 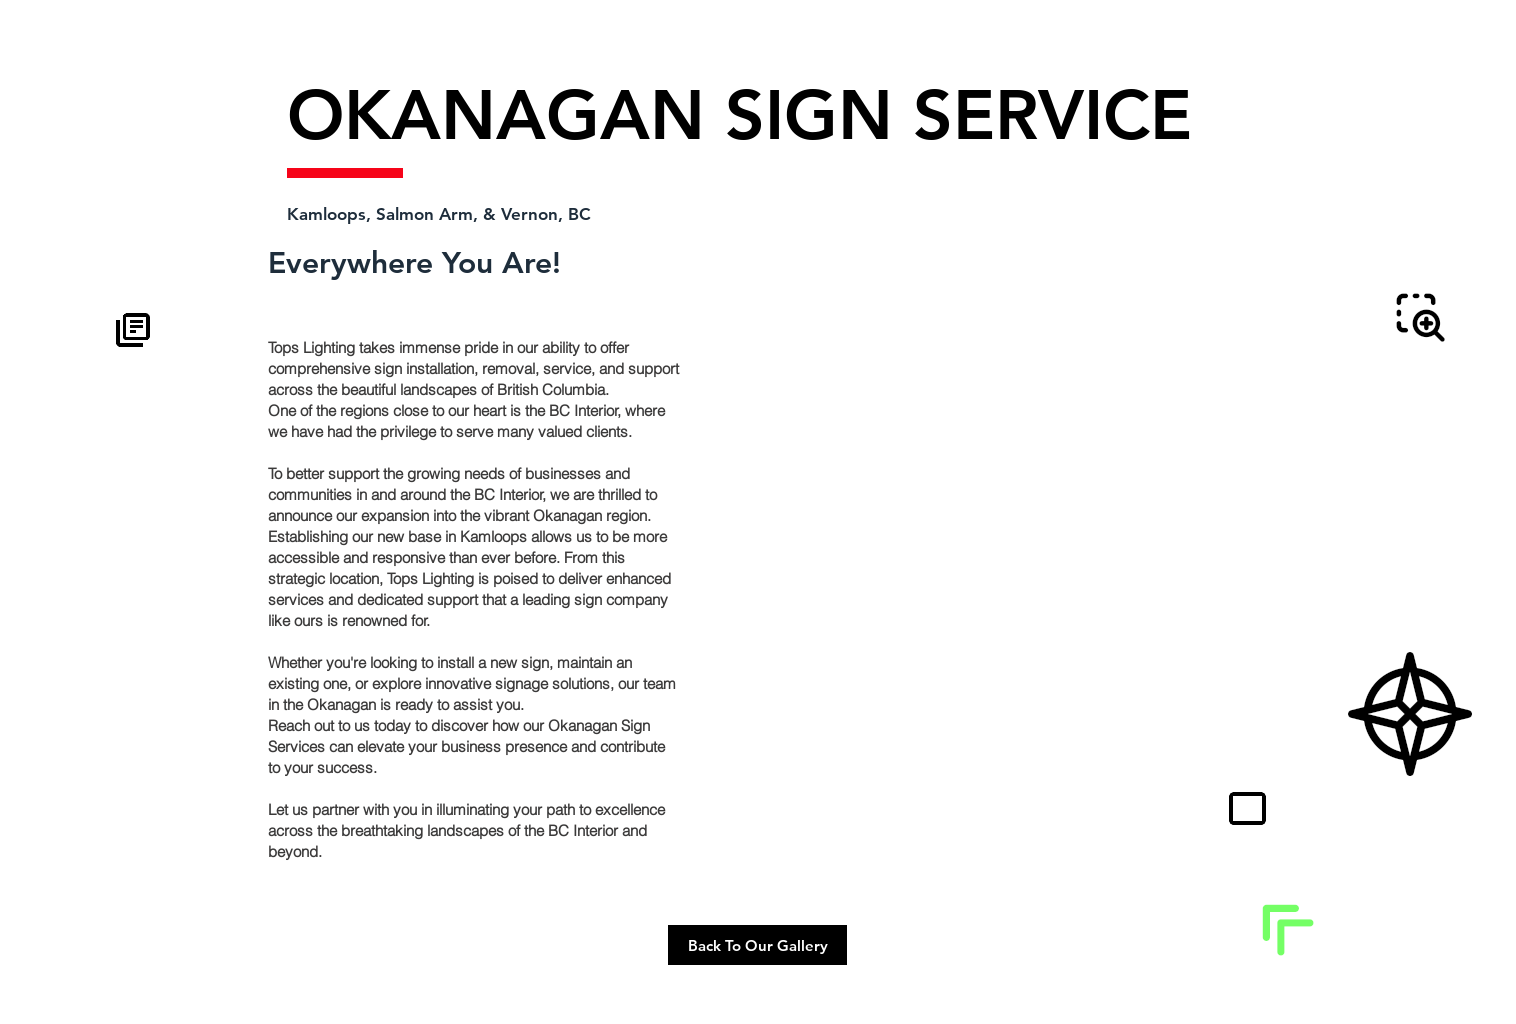 What do you see at coordinates (1419, 316) in the screenshot?
I see `zoom in on a selected area` at bounding box center [1419, 316].